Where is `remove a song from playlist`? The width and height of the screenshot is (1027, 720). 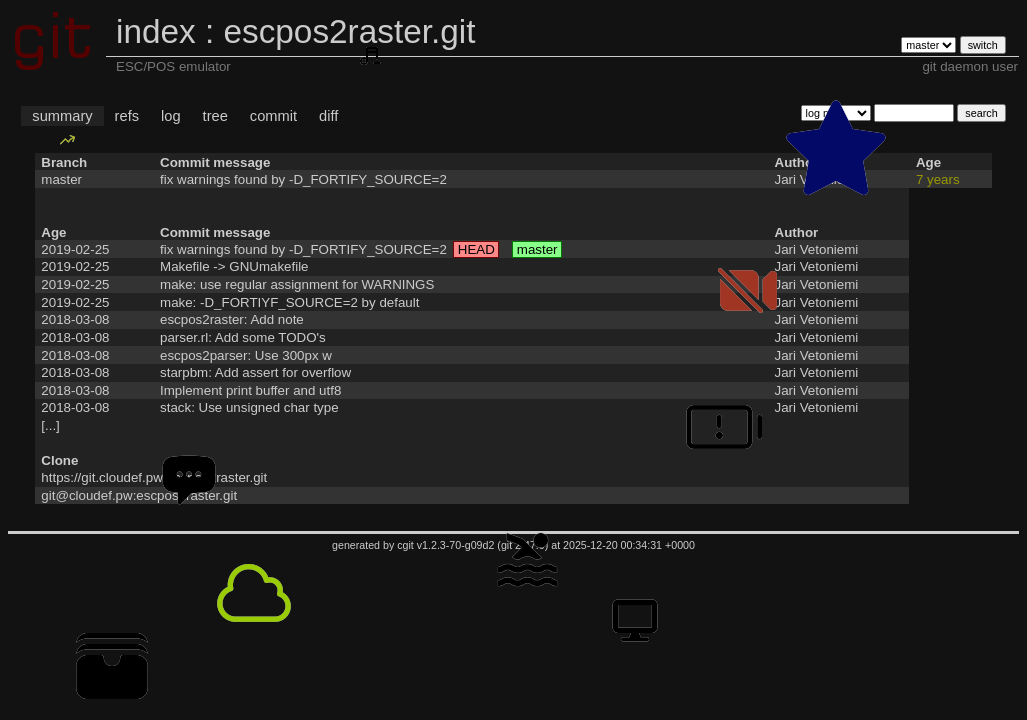
remove a song from playlist is located at coordinates (370, 56).